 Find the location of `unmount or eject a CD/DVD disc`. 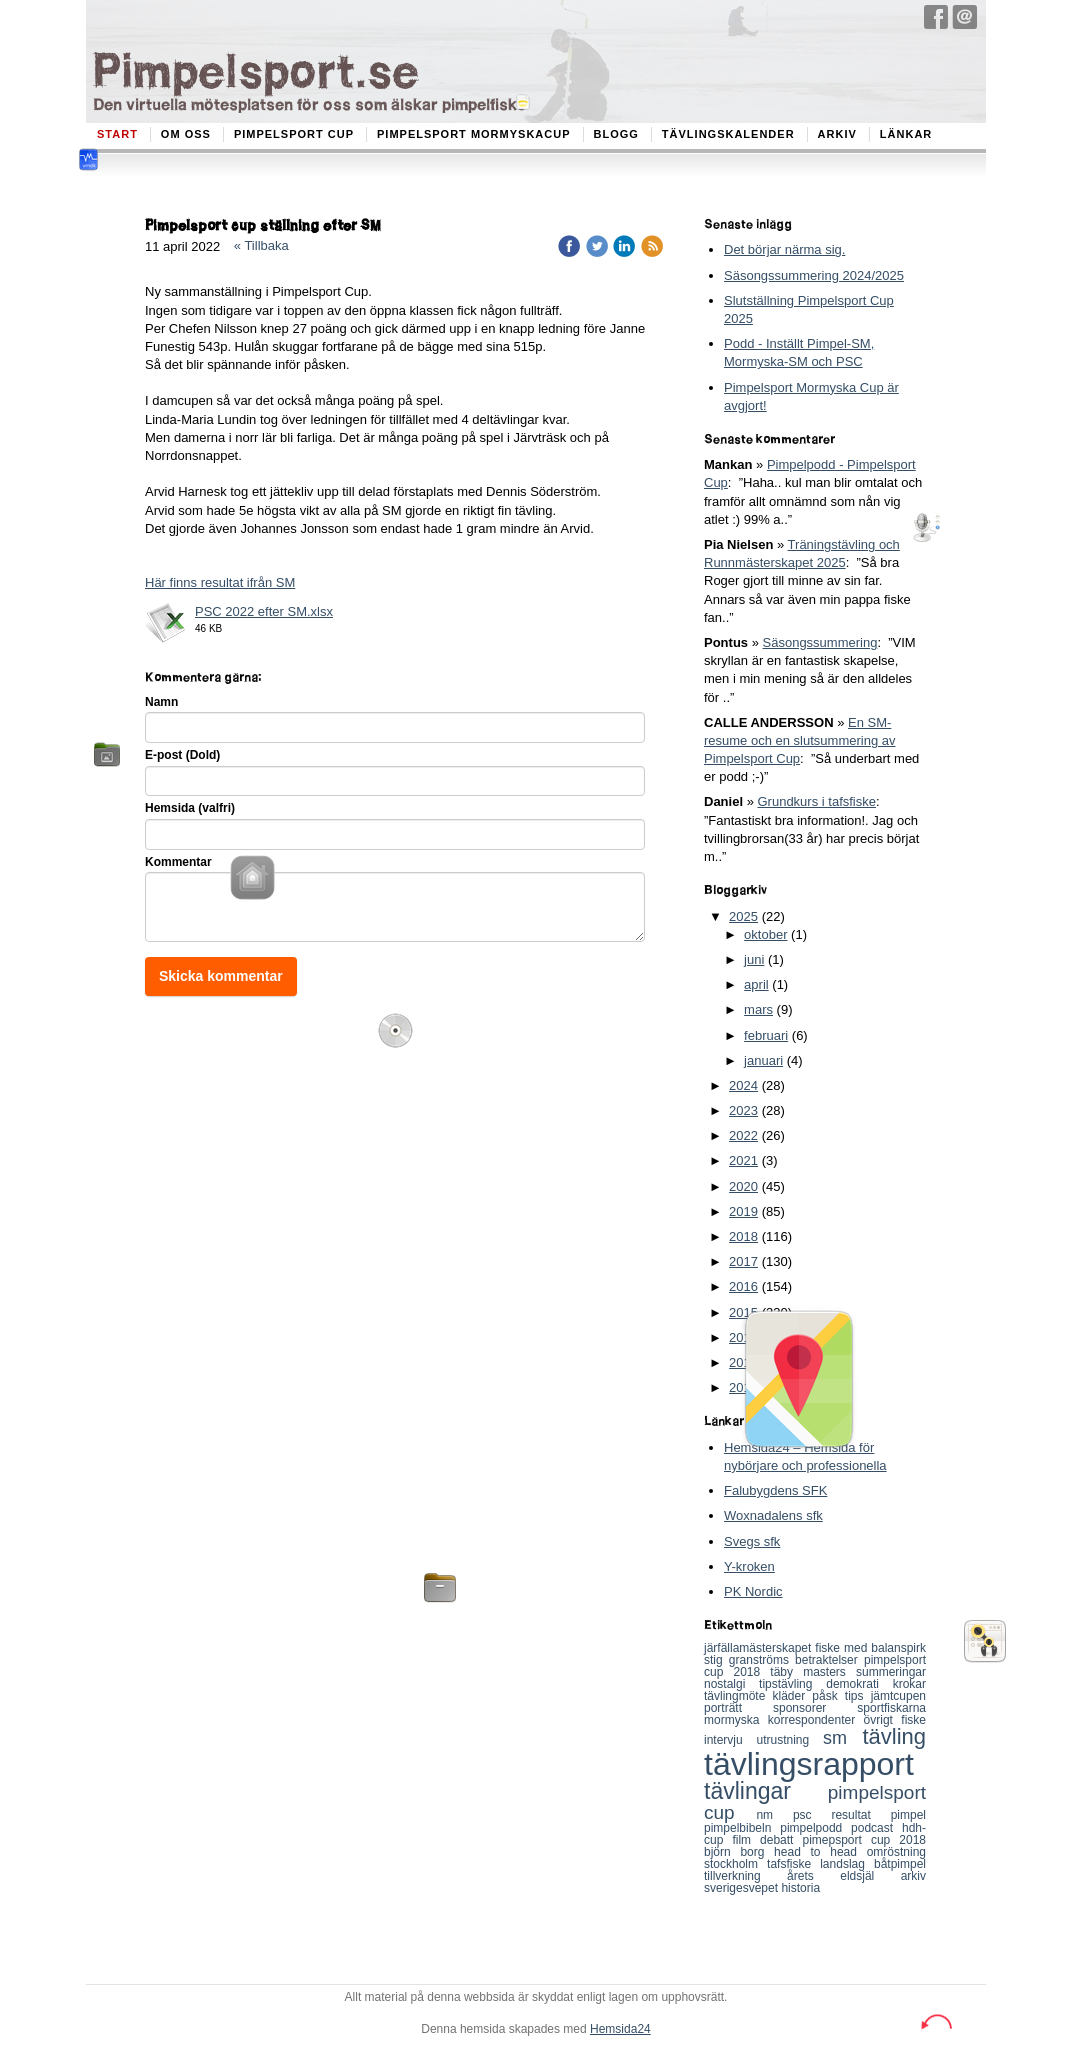

unmount or eject a CD/DVD disc is located at coordinates (395, 1030).